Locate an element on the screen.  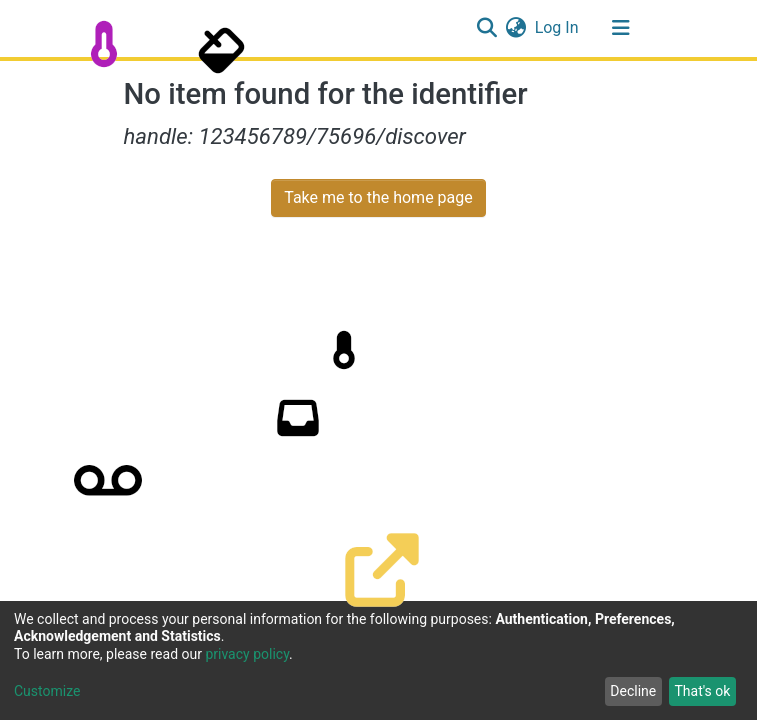
view your inbox is located at coordinates (298, 418).